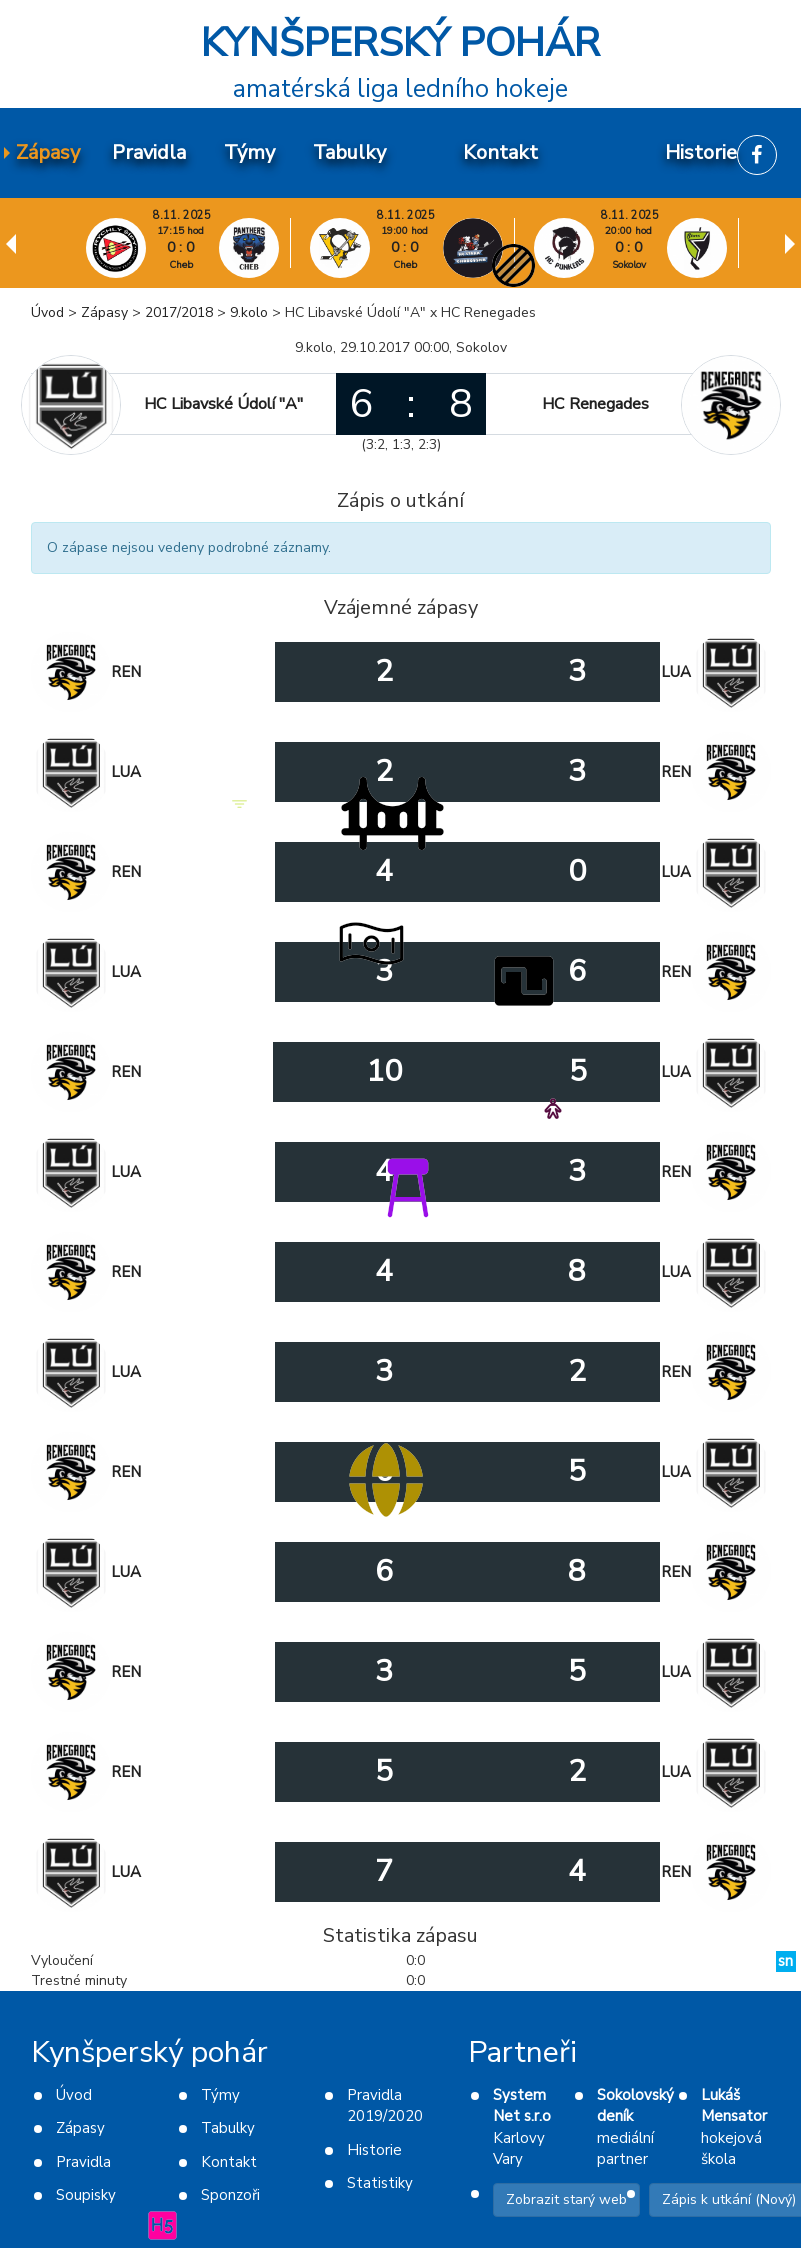  Describe the element at coordinates (392, 813) in the screenshot. I see `navigate to bridges or overpasses on a map` at that location.